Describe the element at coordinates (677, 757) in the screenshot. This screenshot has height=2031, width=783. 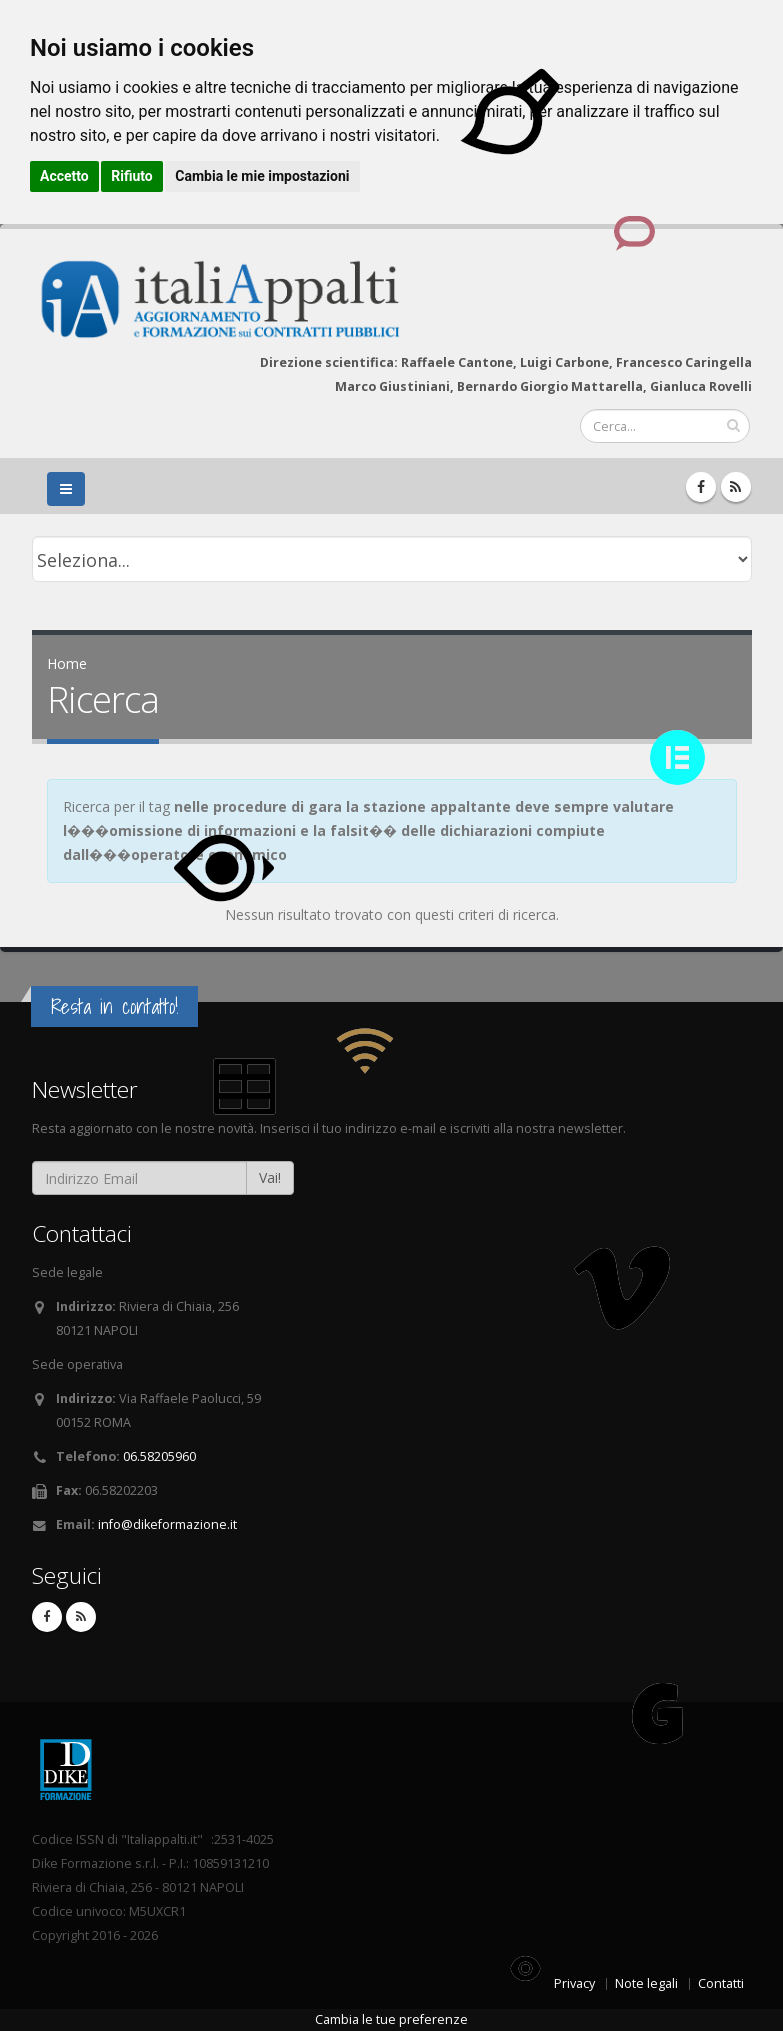
I see `open Elementor website builder` at that location.